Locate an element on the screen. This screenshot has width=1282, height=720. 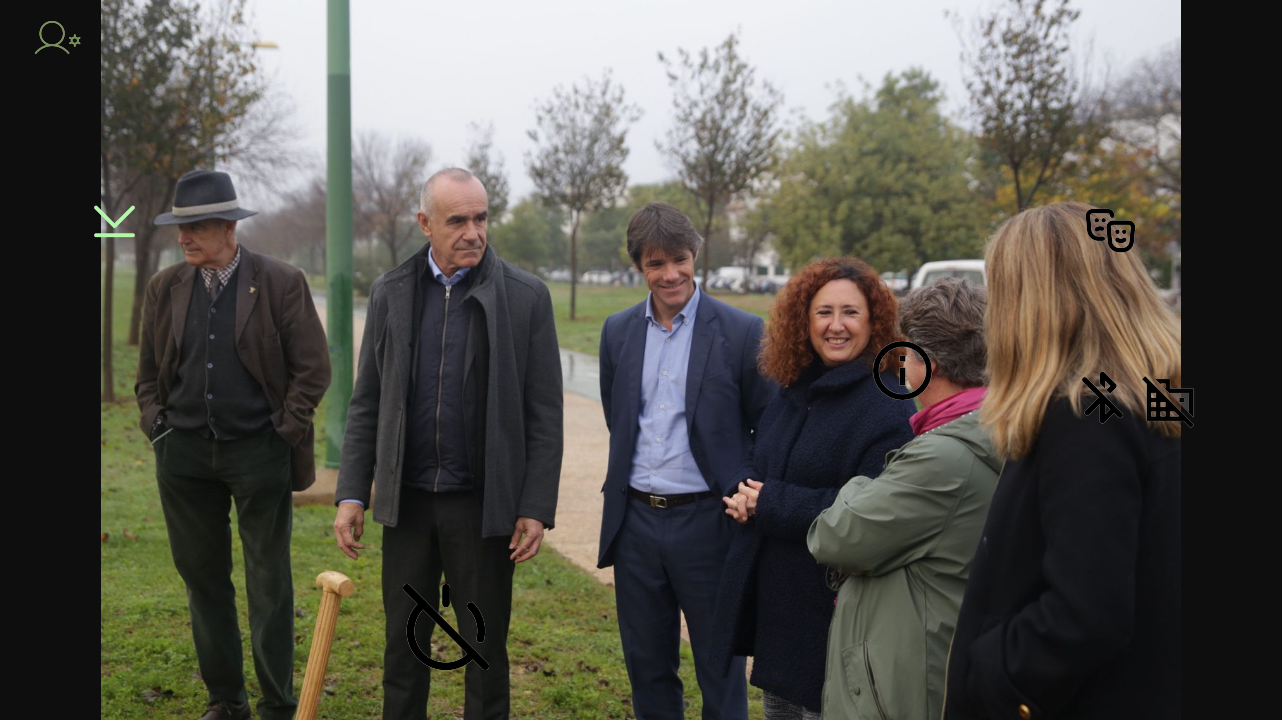
access theater or entertainment options is located at coordinates (1110, 229).